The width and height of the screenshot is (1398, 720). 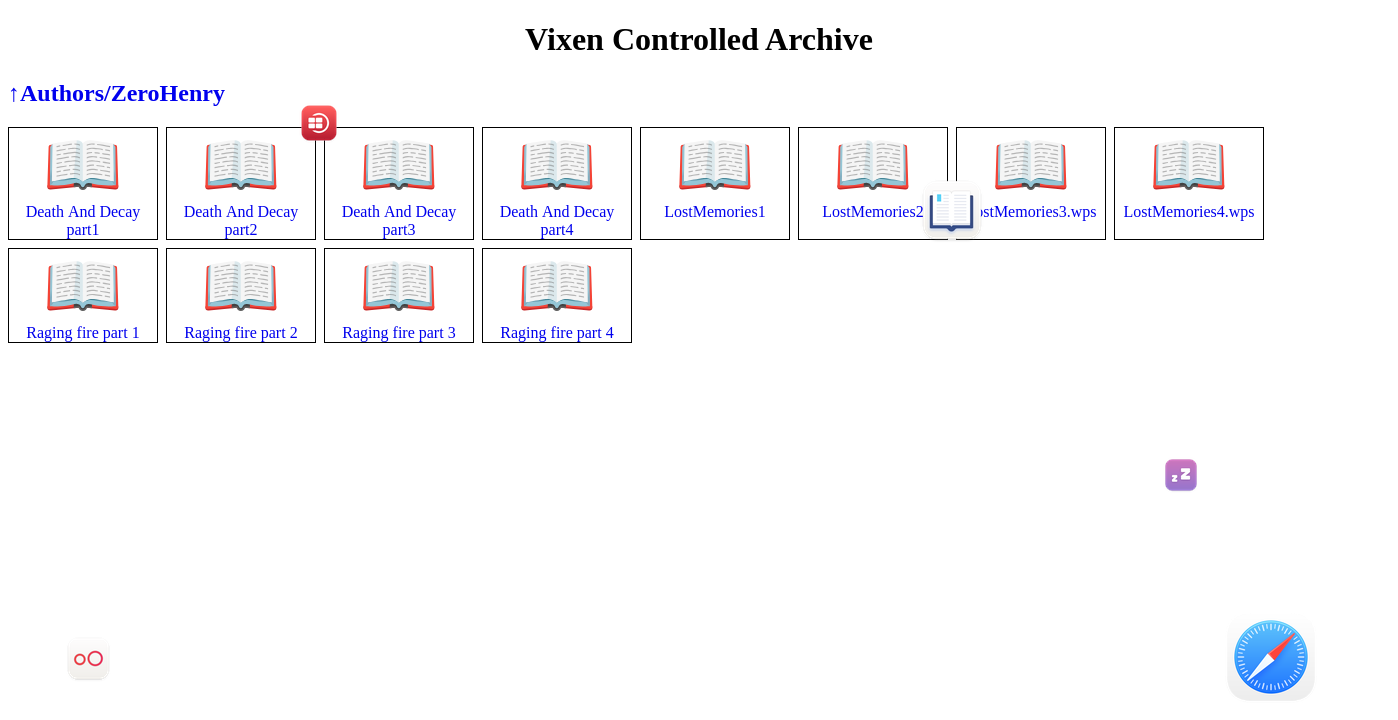 What do you see at coordinates (952, 210) in the screenshot?
I see `open notes-up markdown note-taking app` at bounding box center [952, 210].